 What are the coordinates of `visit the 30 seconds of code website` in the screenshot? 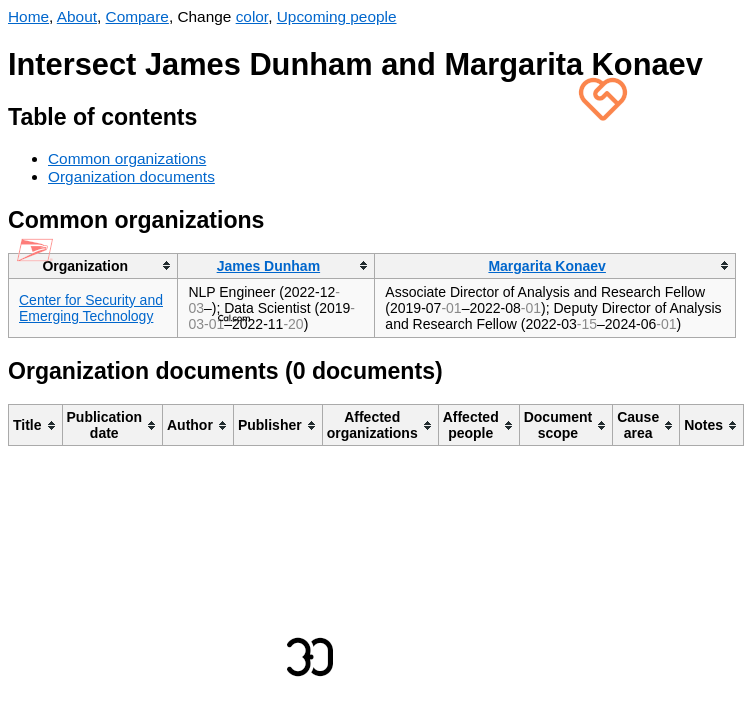 It's located at (310, 657).